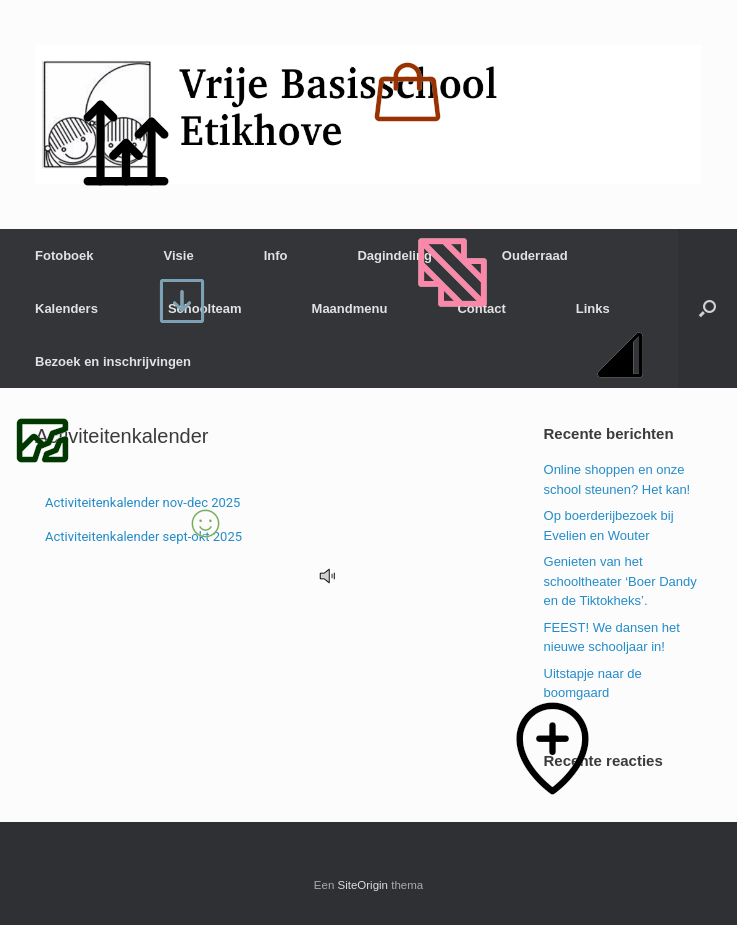 The image size is (737, 925). I want to click on download file or content, so click(182, 301).